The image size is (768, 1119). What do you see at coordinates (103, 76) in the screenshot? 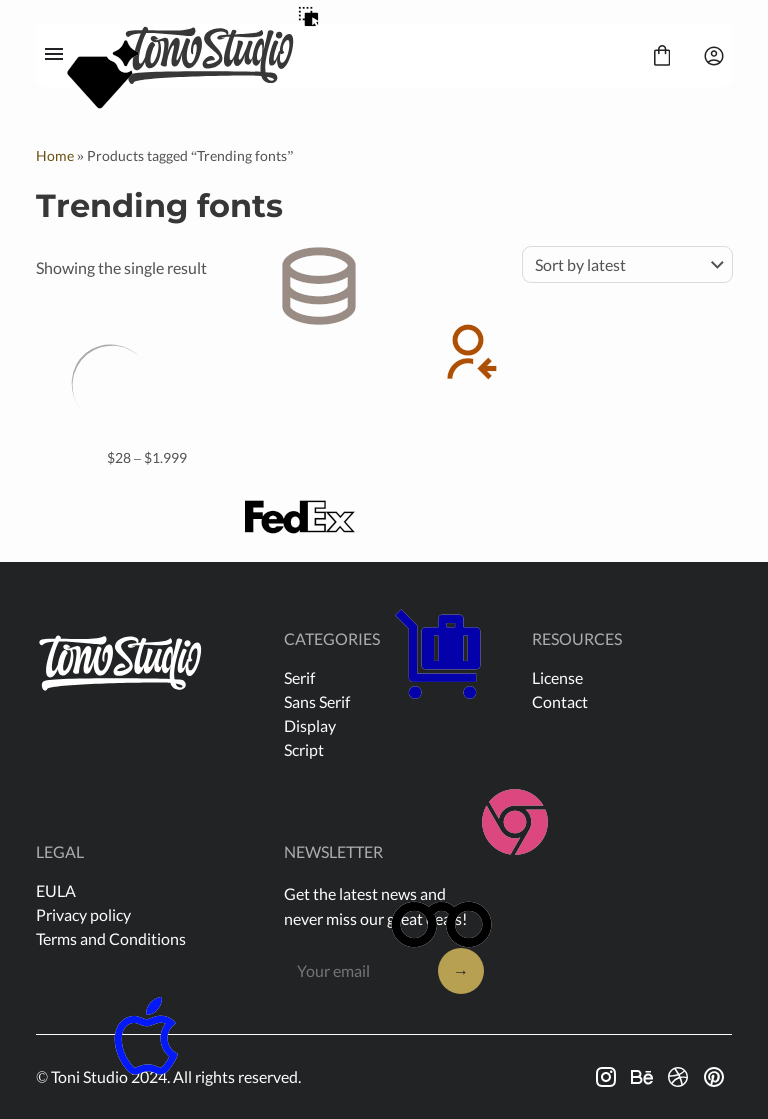
I see `indicates premium or pro membership status` at bounding box center [103, 76].